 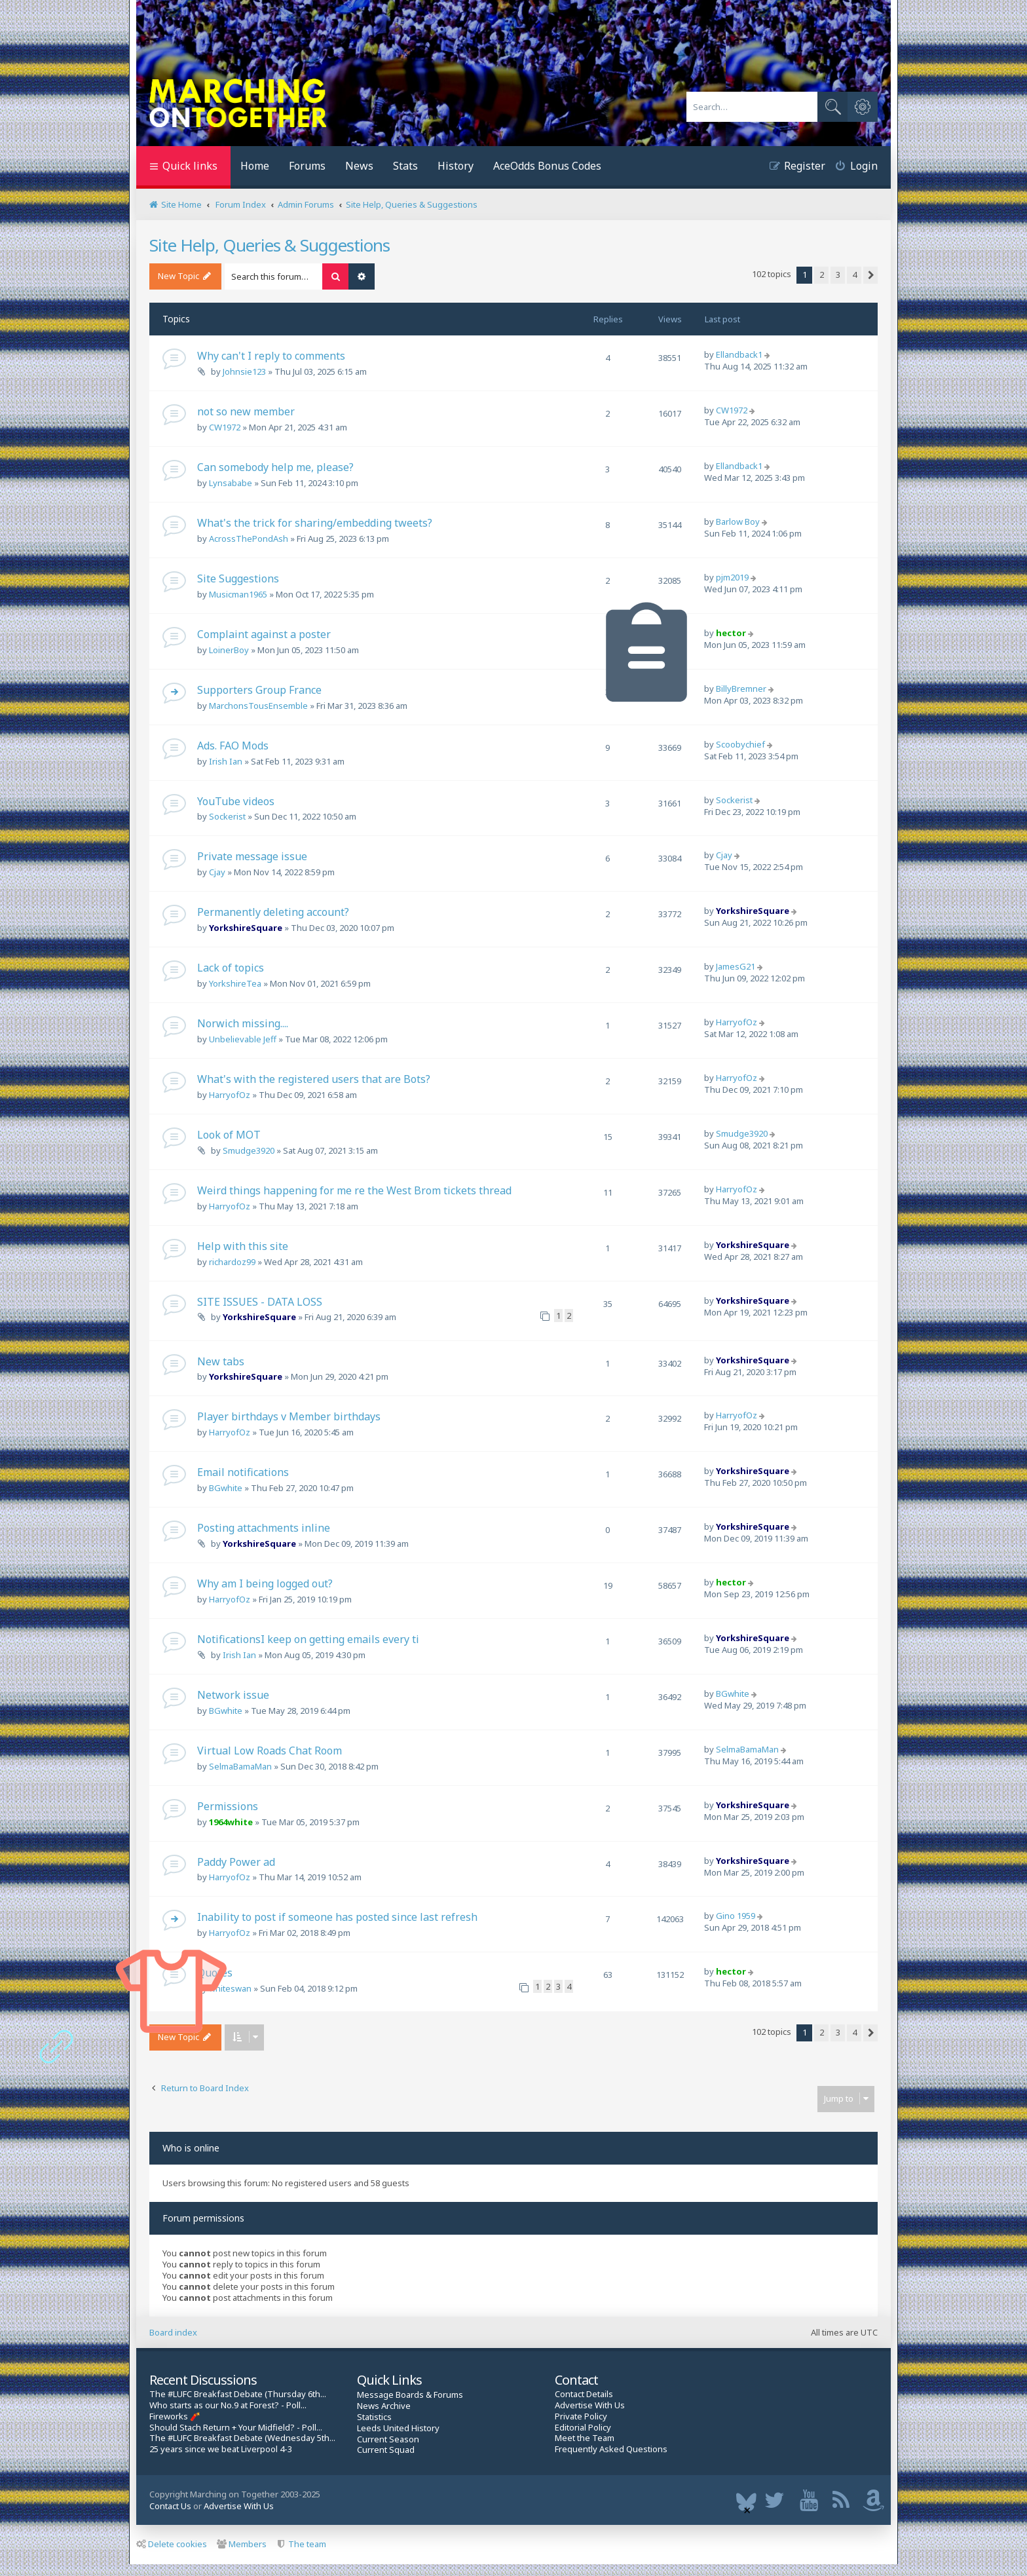 What do you see at coordinates (646, 654) in the screenshot?
I see `view clipboard contents` at bounding box center [646, 654].